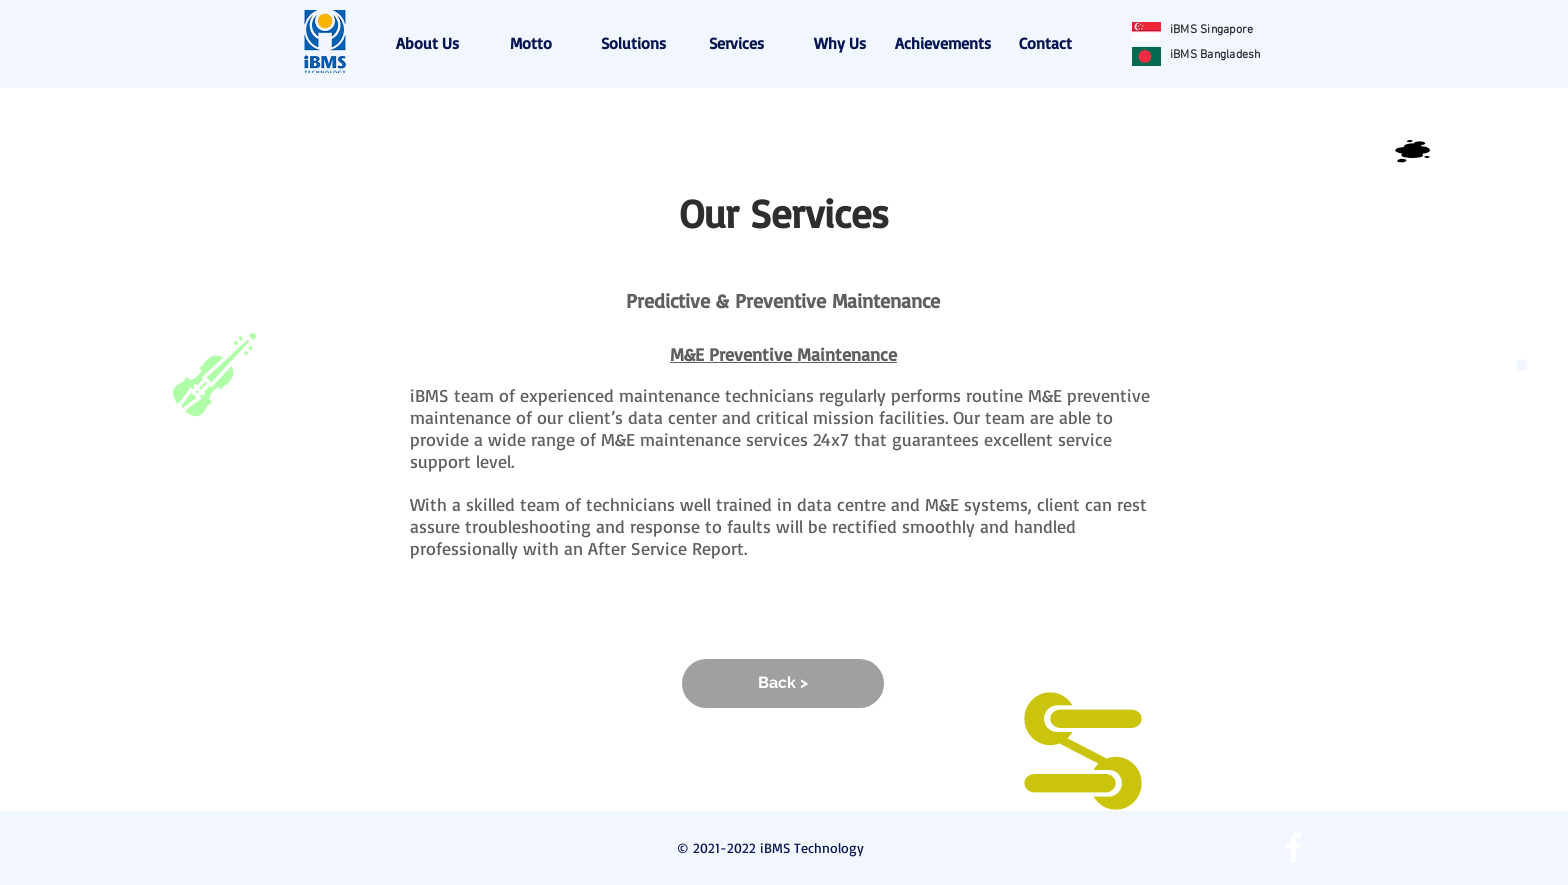 The image size is (1568, 885). Describe the element at coordinates (1083, 751) in the screenshot. I see `connect or link two items together` at that location.